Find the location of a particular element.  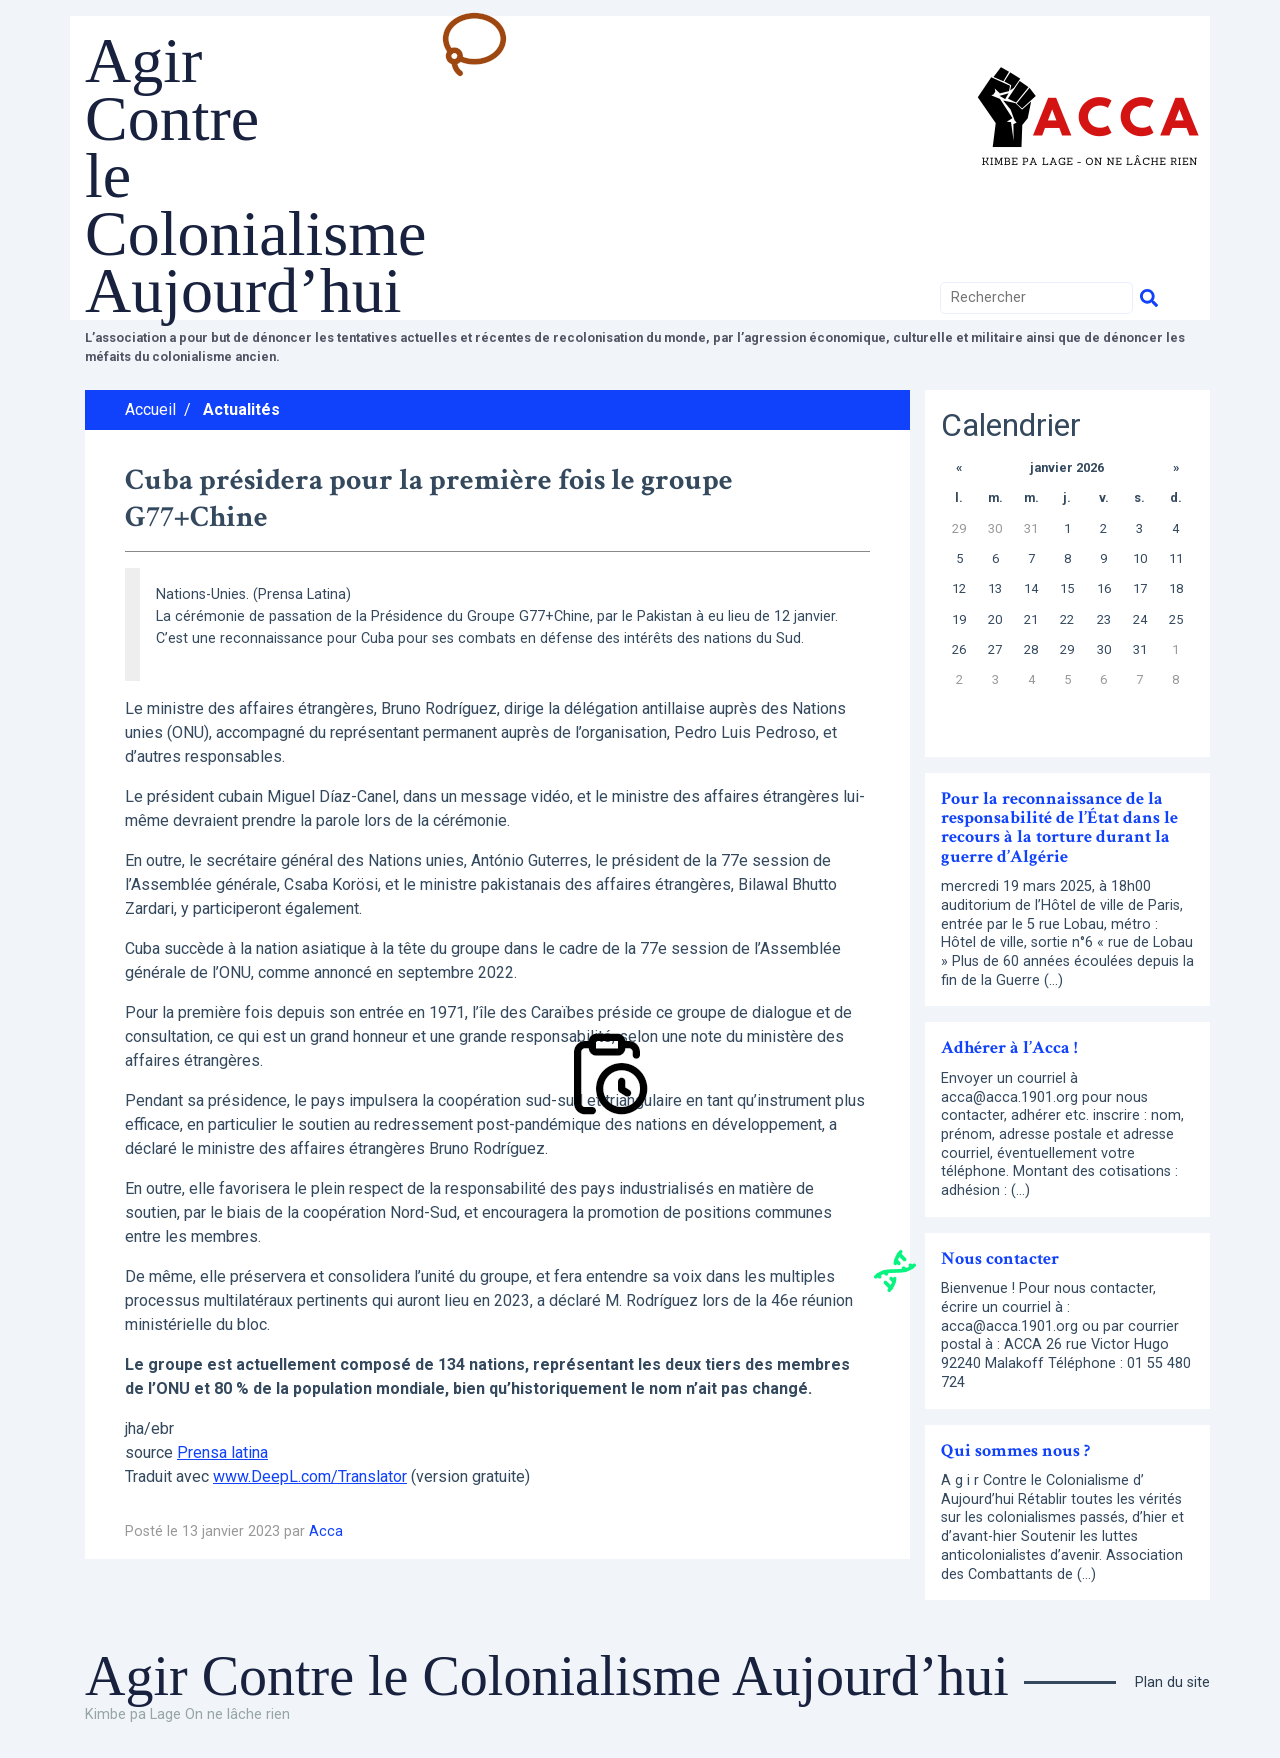

view clipboard history is located at coordinates (607, 1074).